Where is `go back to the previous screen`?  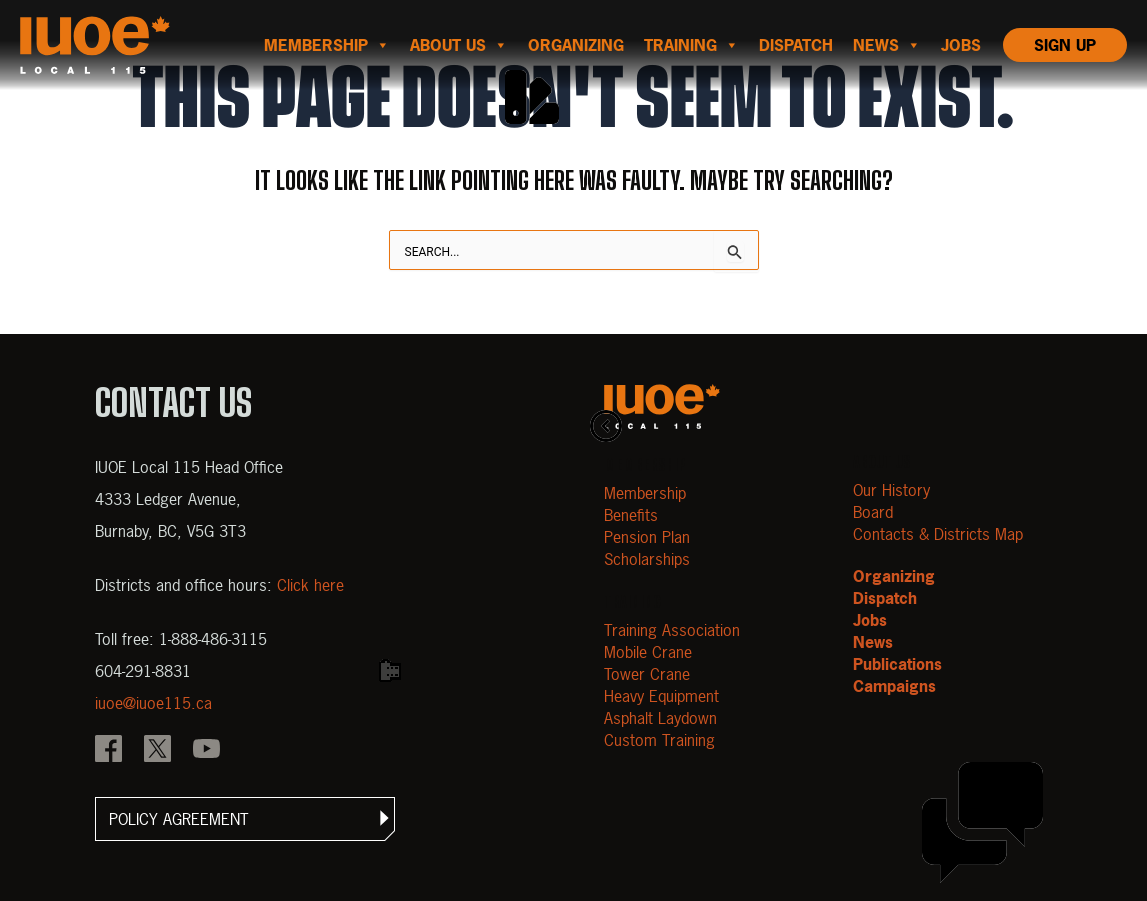
go back to the previous screen is located at coordinates (606, 426).